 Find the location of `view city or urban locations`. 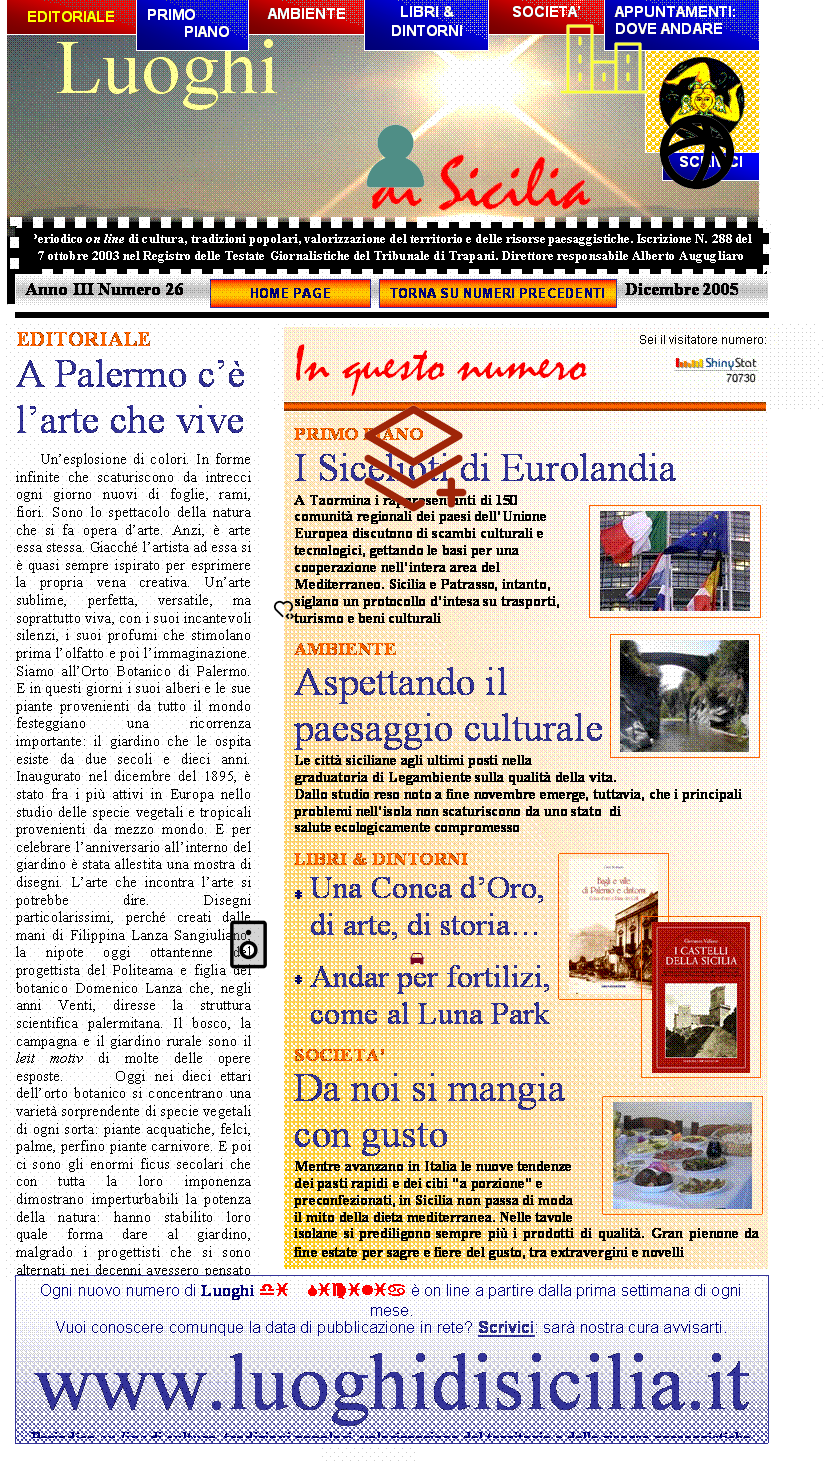

view city or urban locations is located at coordinates (604, 59).